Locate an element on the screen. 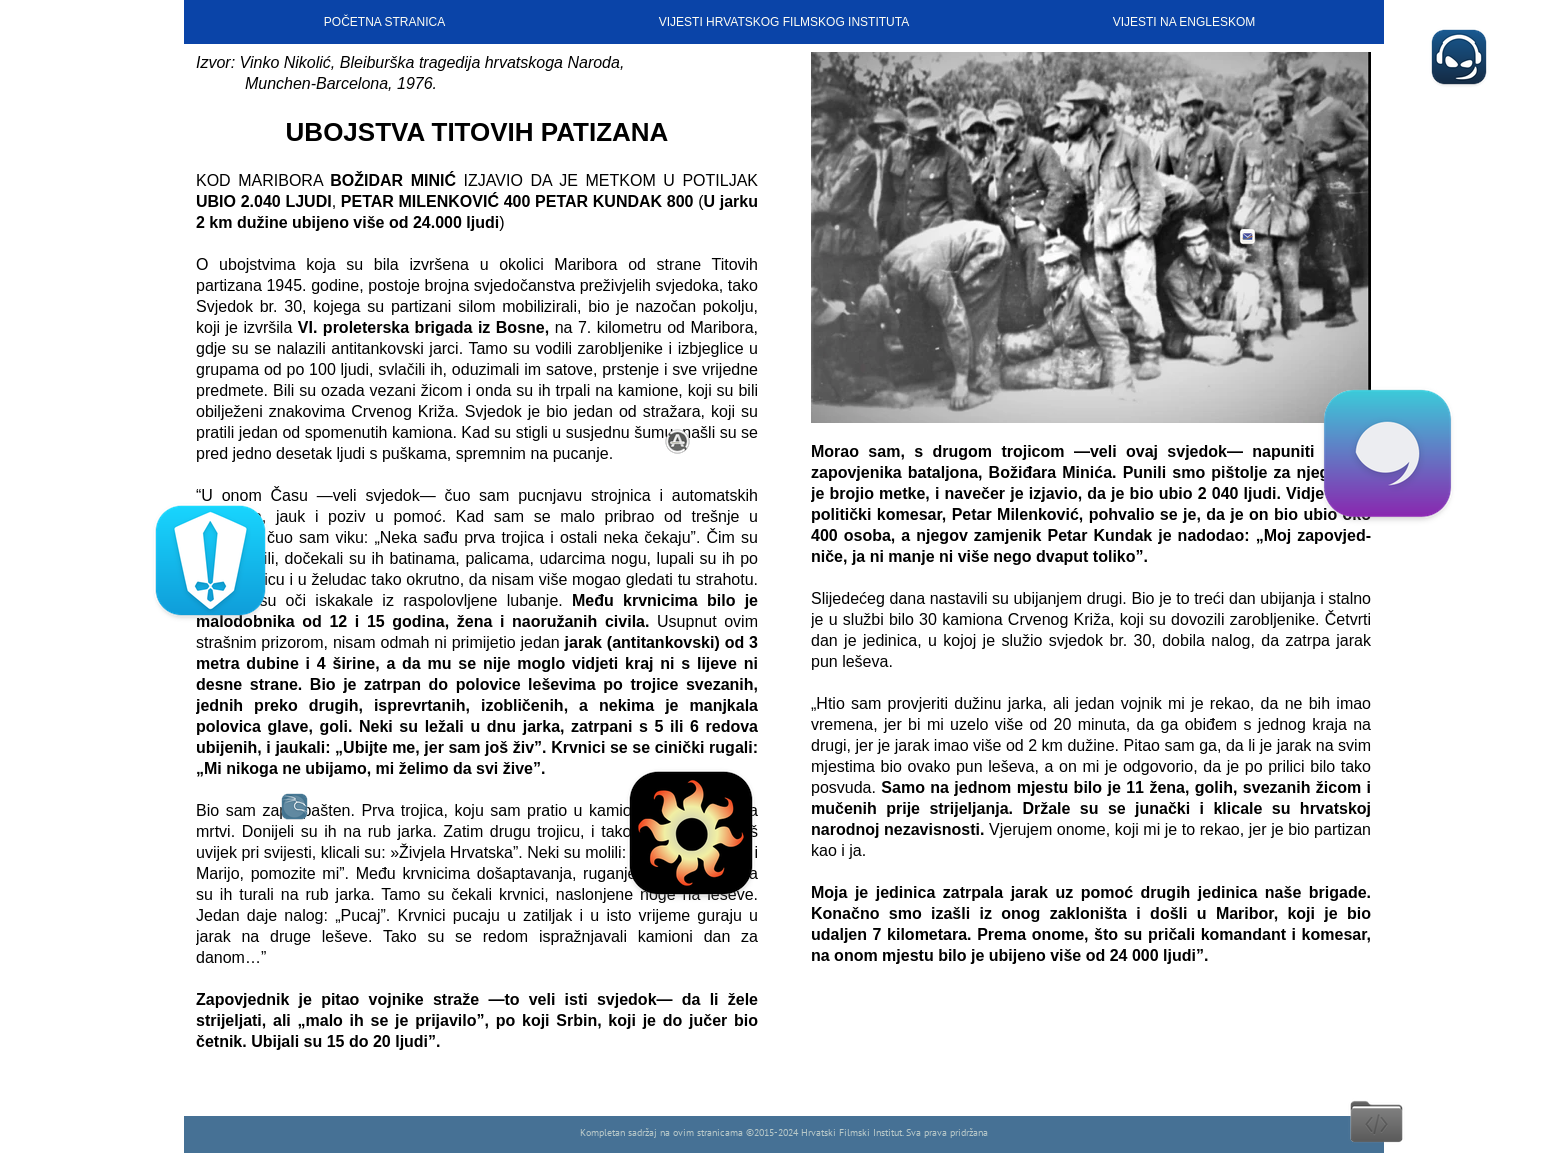  launch Hearts of Iron 4 strategy game is located at coordinates (691, 833).